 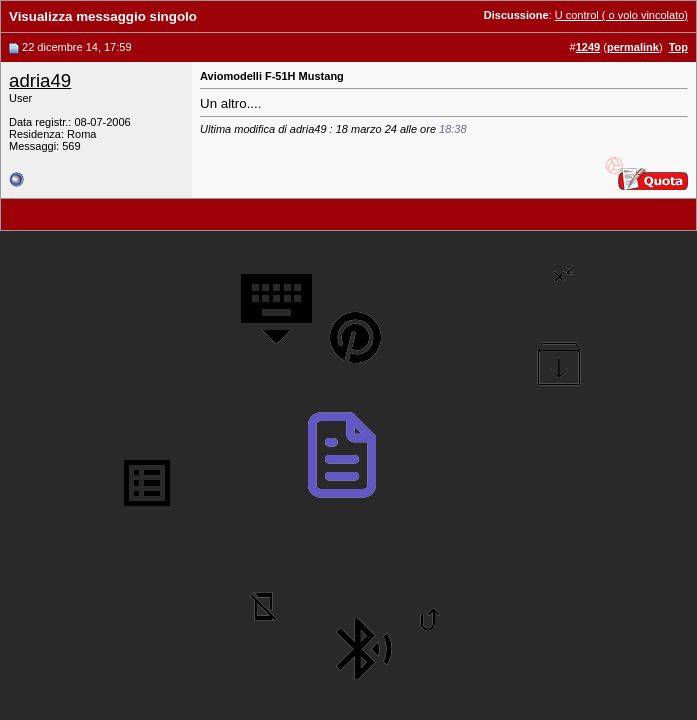 I want to click on searching for nearby bluetooth devices, so click(x=364, y=649).